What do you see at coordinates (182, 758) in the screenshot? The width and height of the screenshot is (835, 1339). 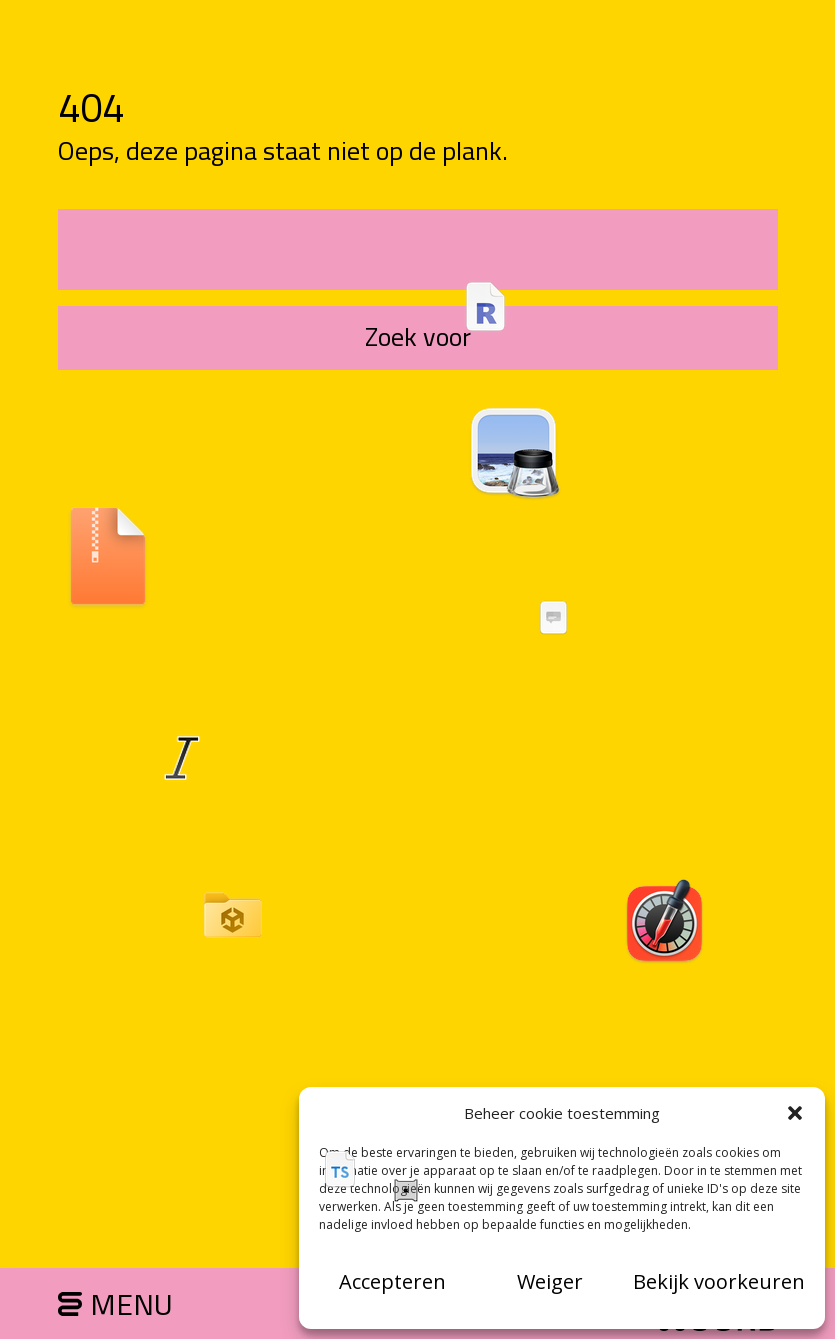 I see `apply italic formatting to selected text` at bounding box center [182, 758].